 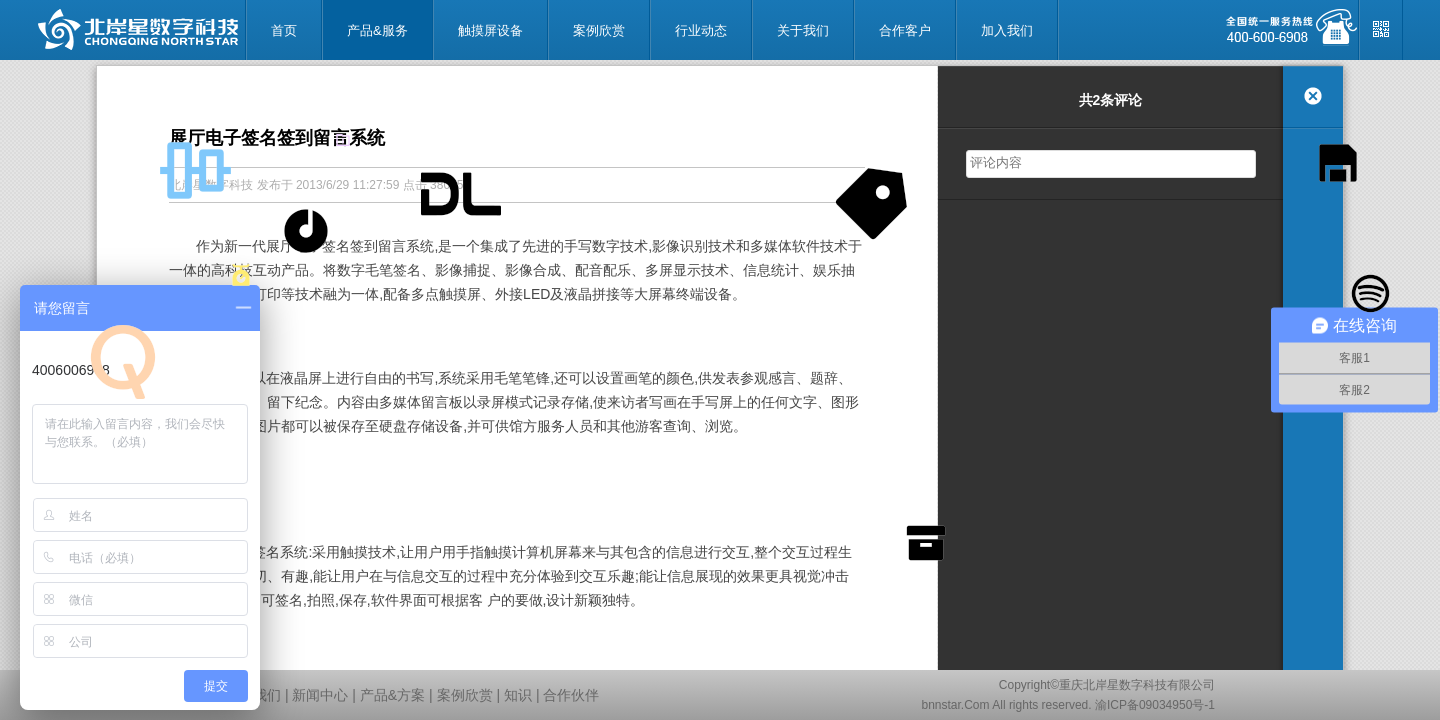 What do you see at coordinates (306, 231) in the screenshot?
I see `play or access music library` at bounding box center [306, 231].